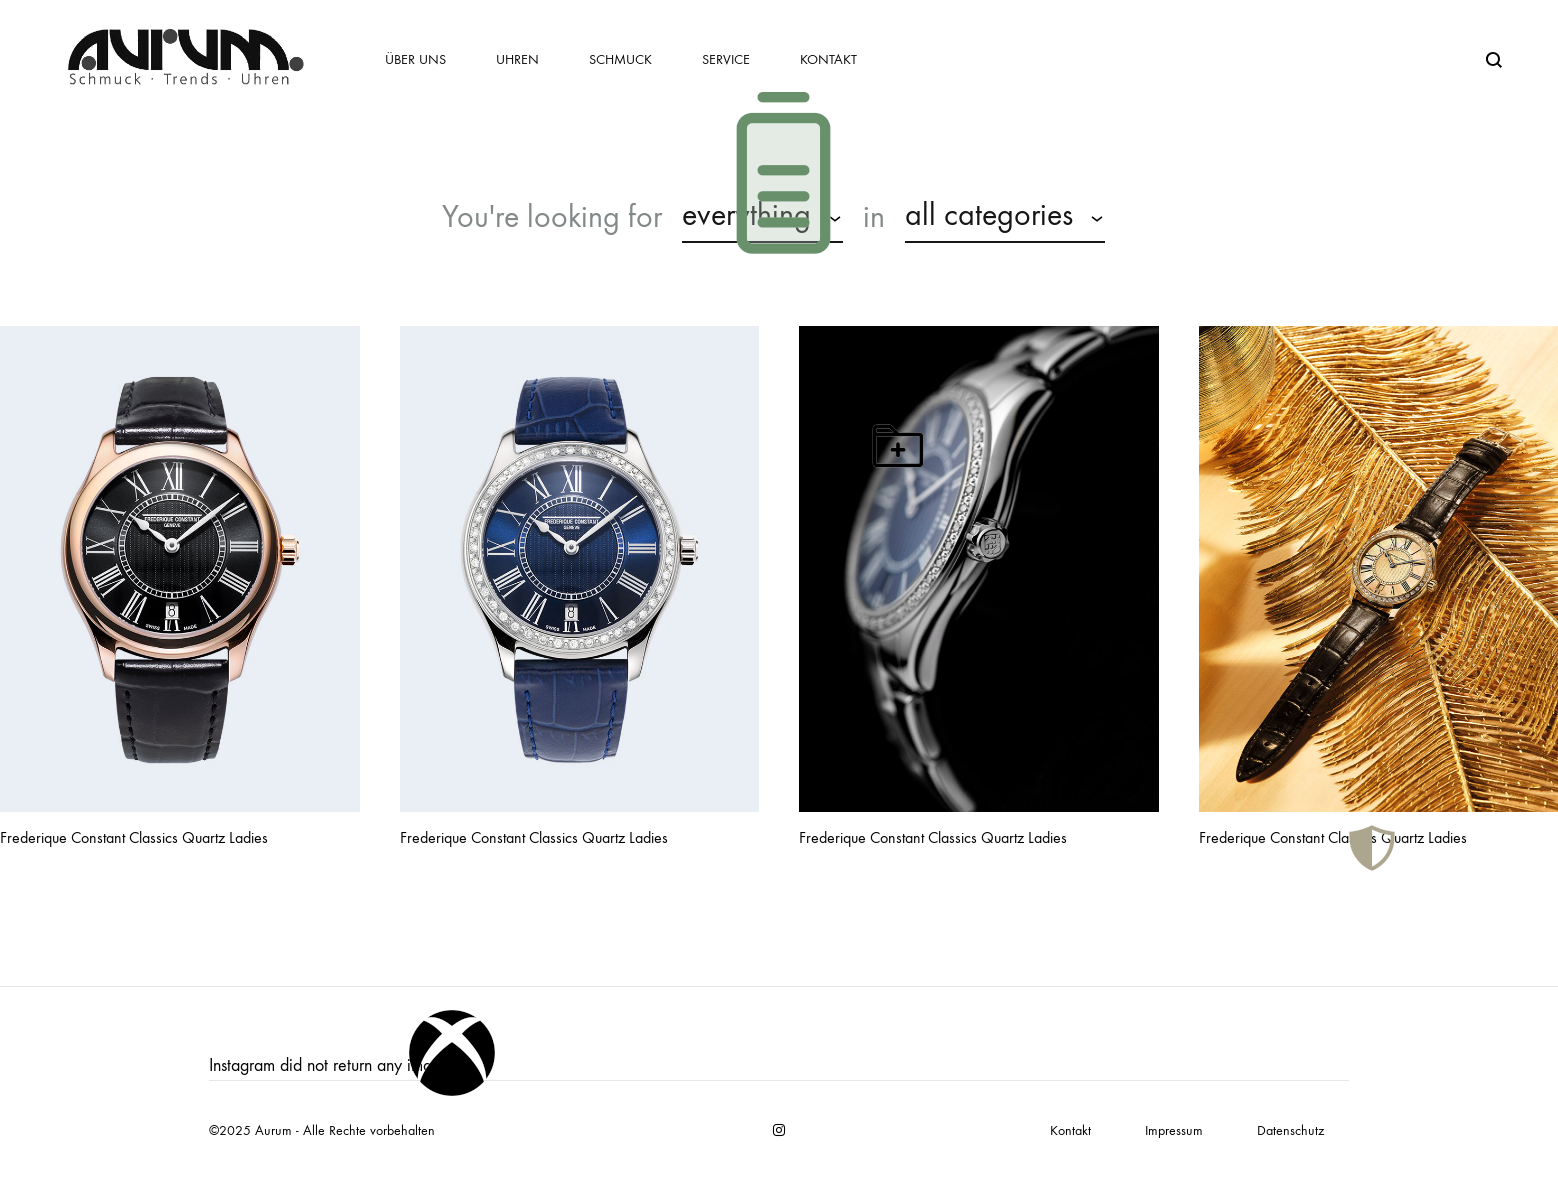  Describe the element at coordinates (898, 446) in the screenshot. I see `create a new folder` at that location.